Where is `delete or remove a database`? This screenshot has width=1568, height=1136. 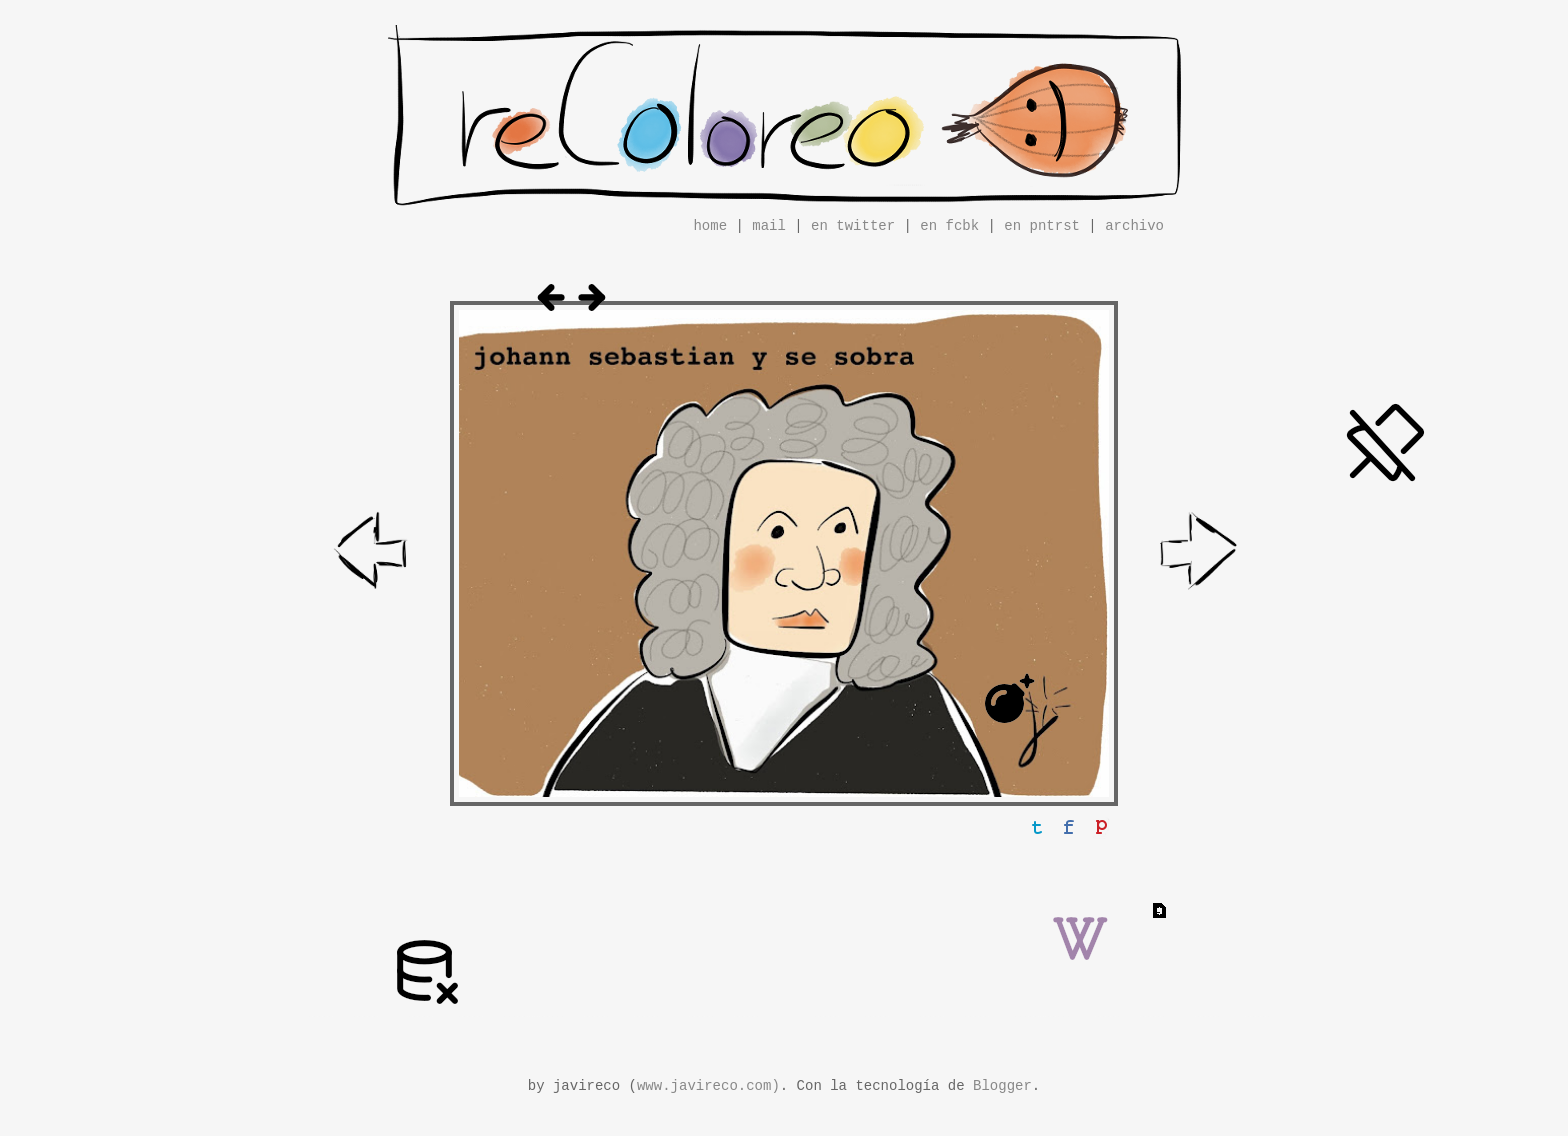
delete or remove a database is located at coordinates (424, 970).